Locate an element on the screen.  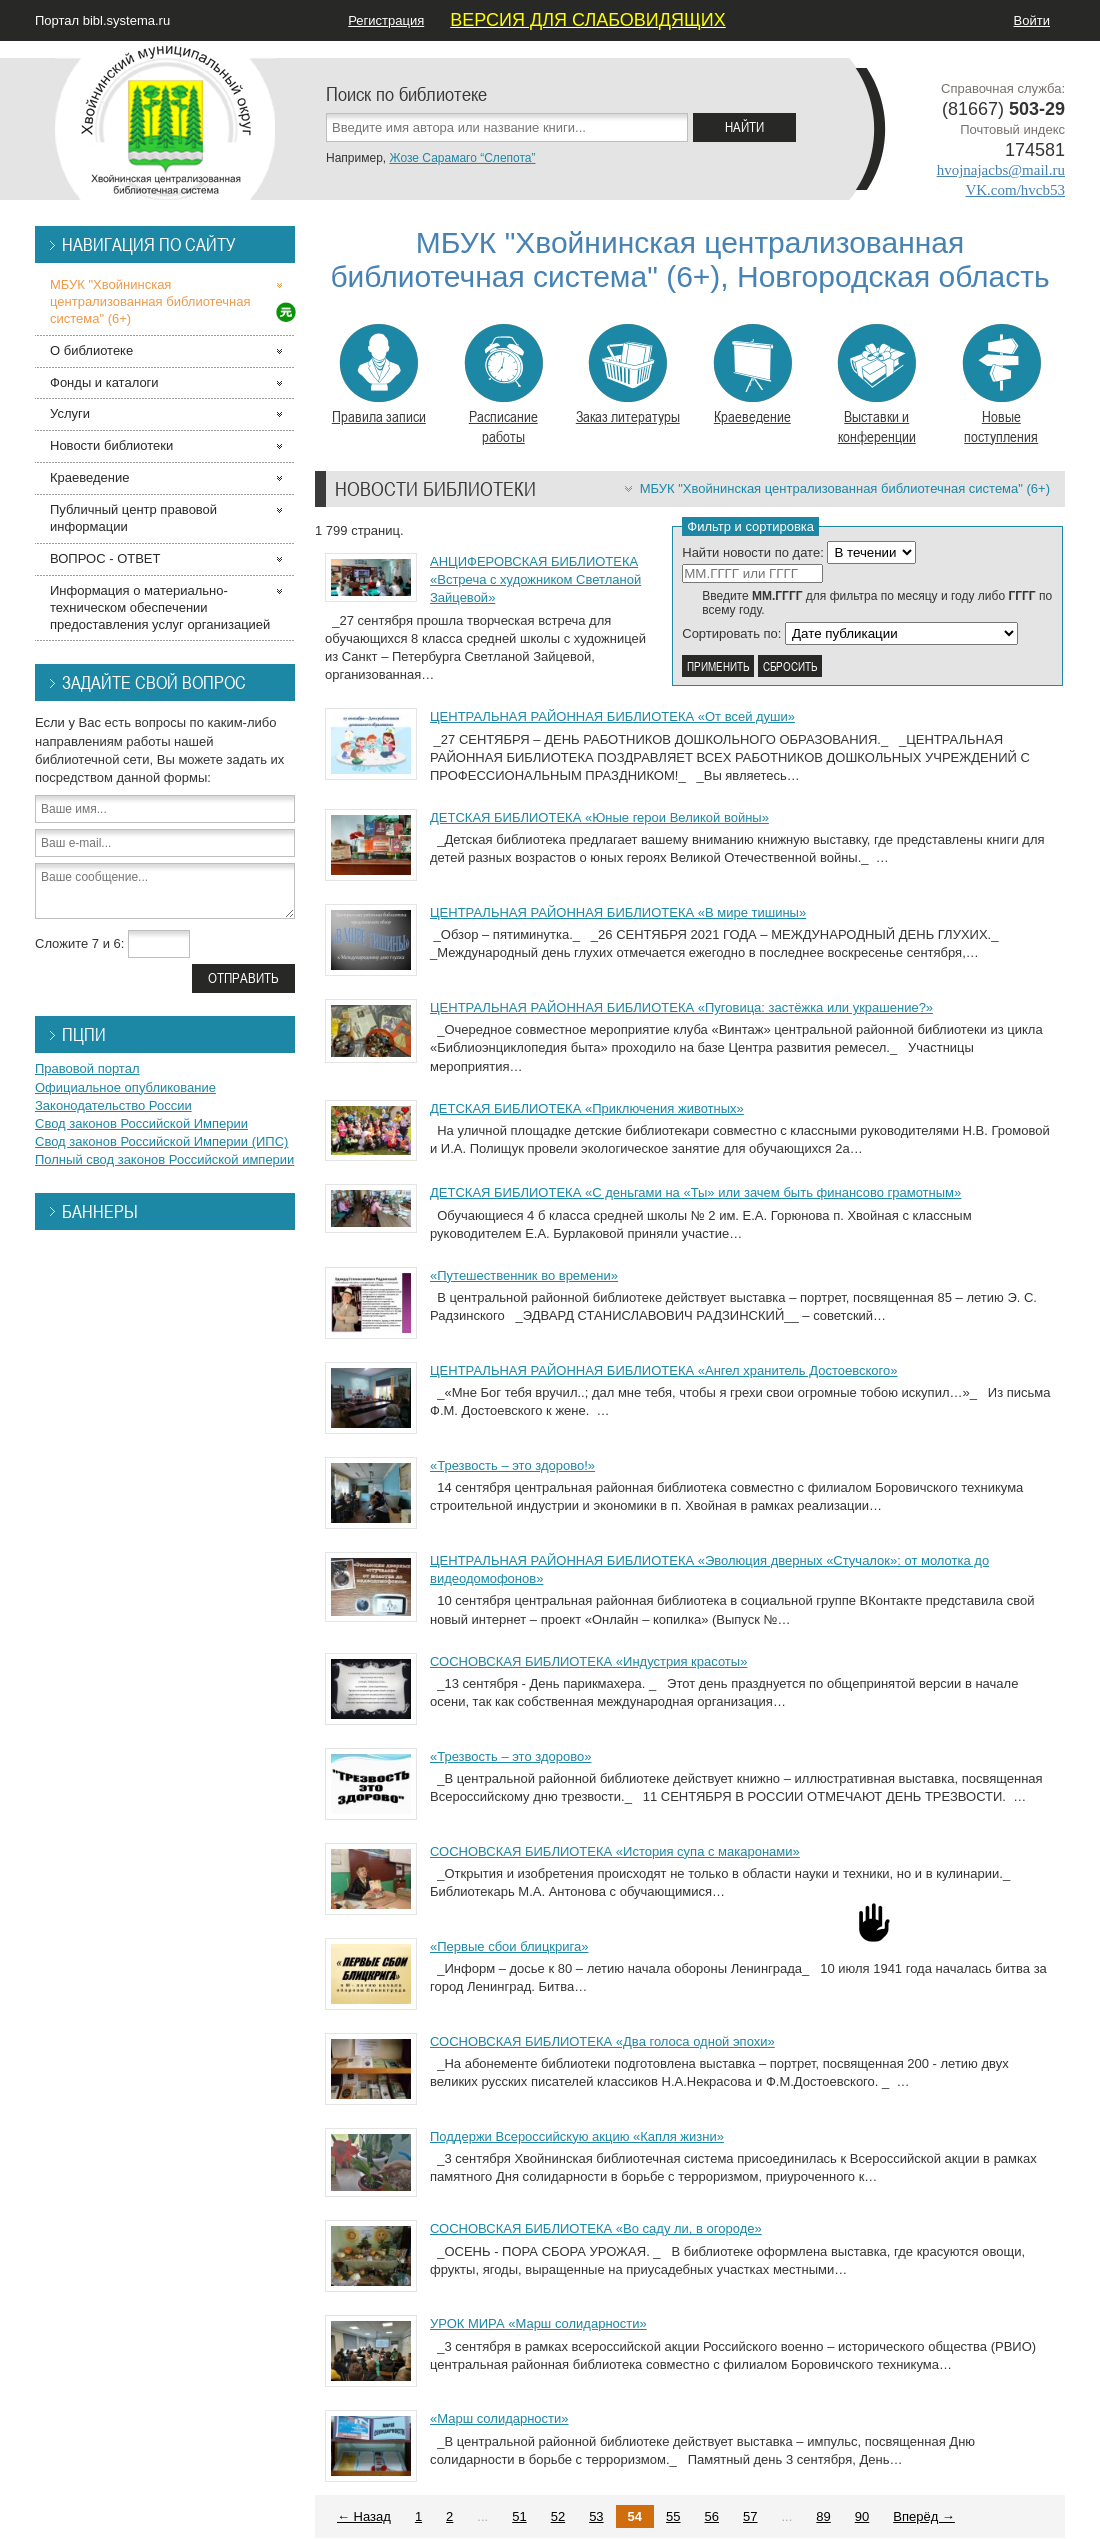
stop or pause an action is located at coordinates (874, 1922).